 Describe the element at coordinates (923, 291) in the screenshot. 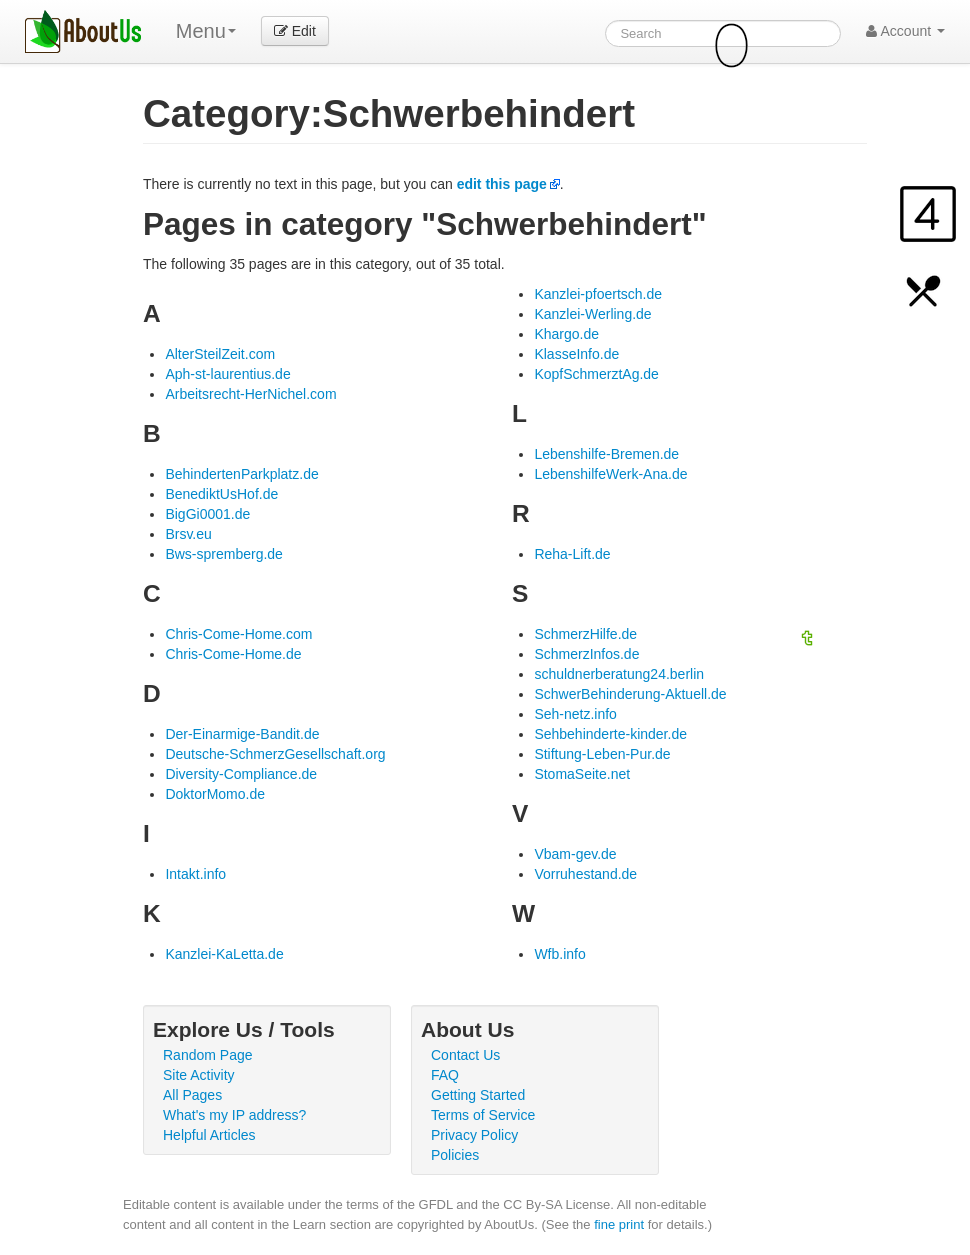

I see `find nearby restaurants` at that location.